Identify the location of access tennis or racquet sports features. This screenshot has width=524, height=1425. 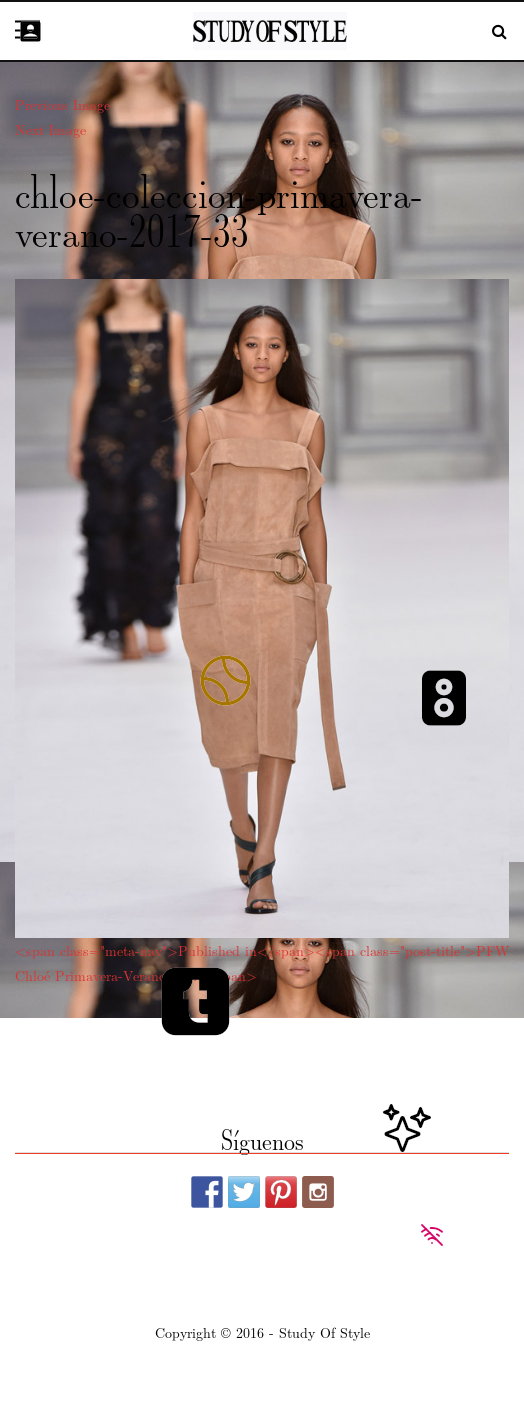
(225, 680).